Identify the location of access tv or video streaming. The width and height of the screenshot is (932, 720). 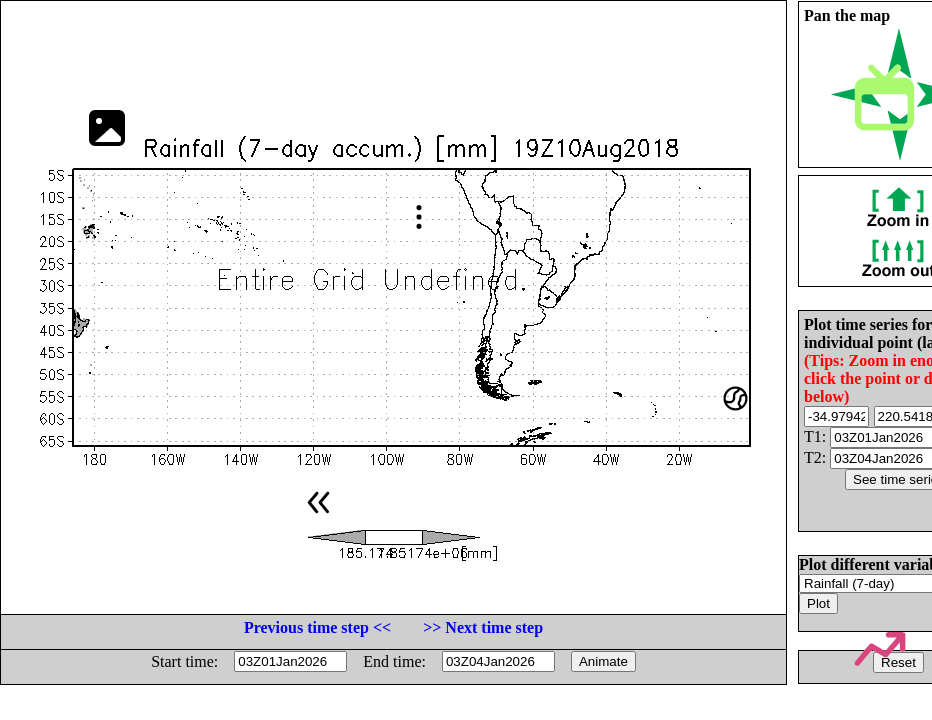
(884, 97).